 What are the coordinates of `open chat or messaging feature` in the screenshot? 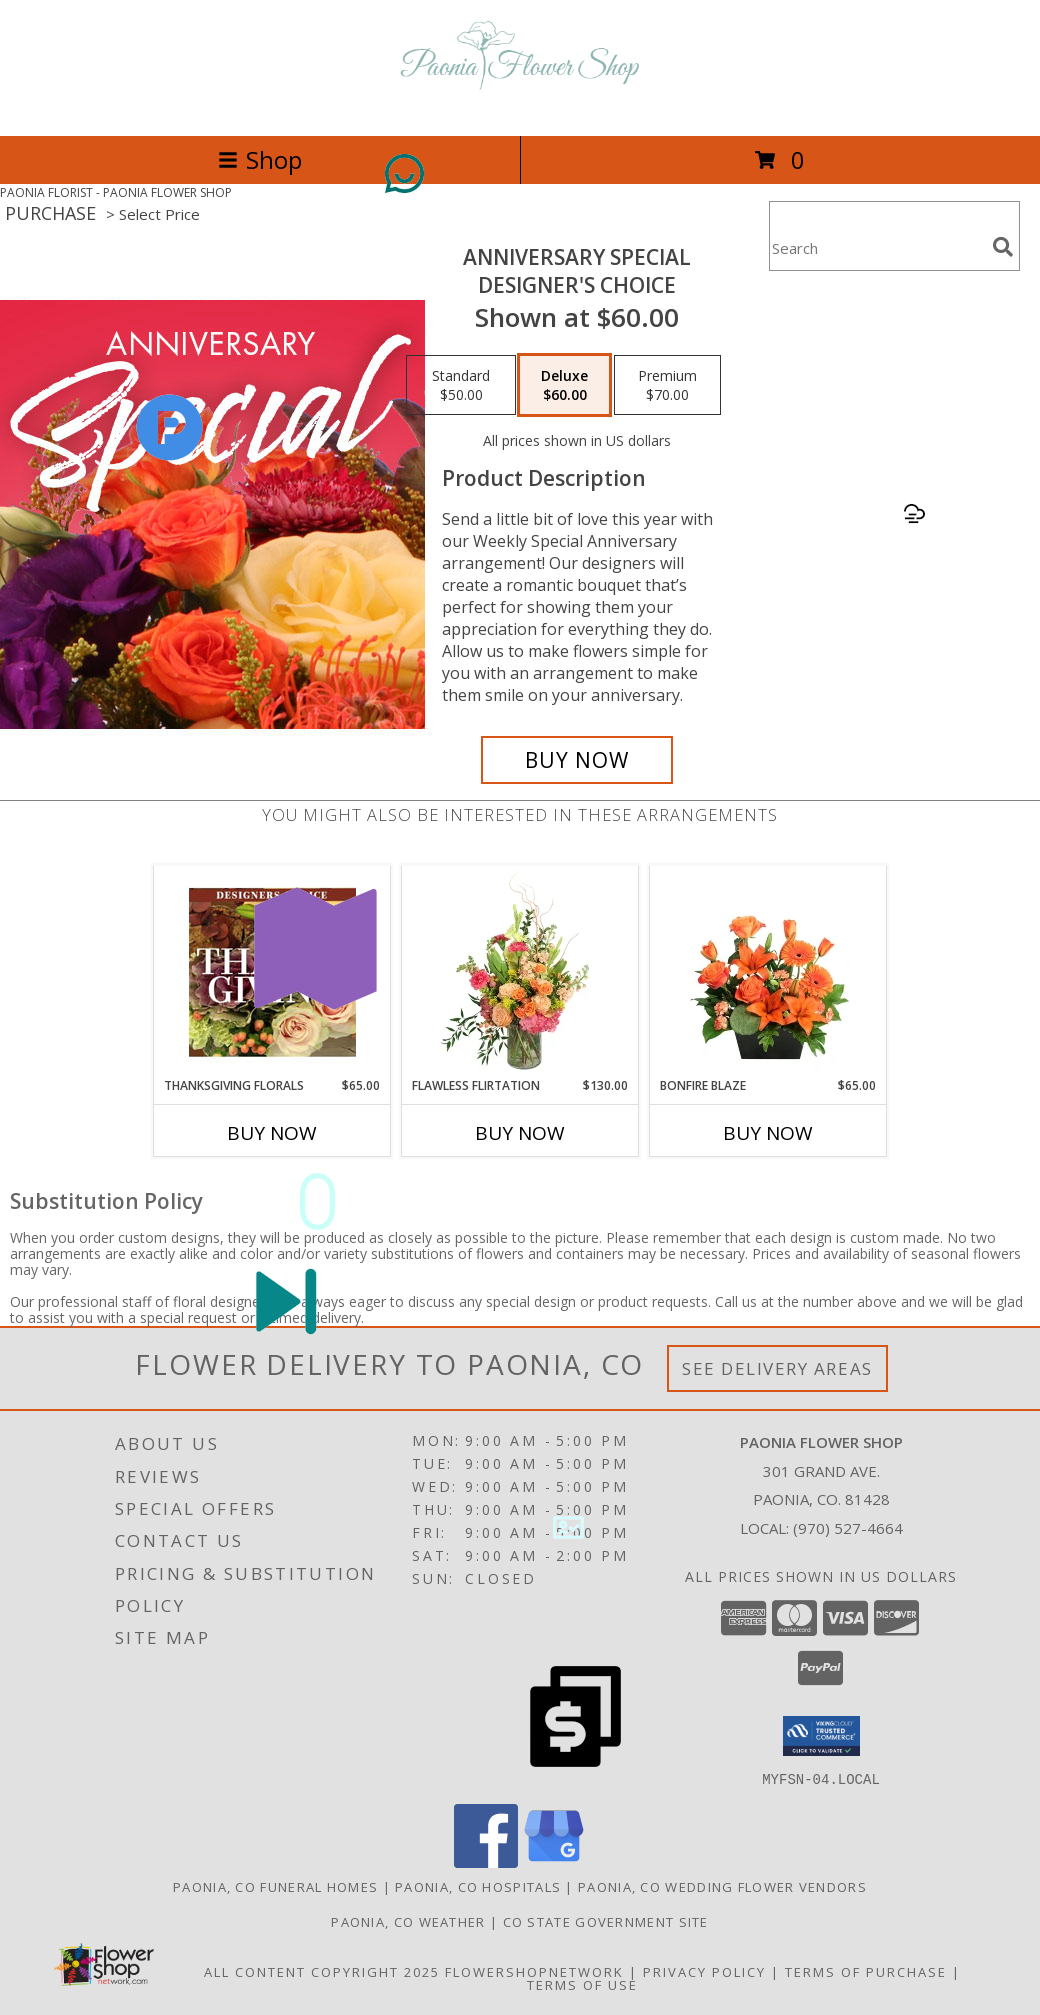 It's located at (404, 173).